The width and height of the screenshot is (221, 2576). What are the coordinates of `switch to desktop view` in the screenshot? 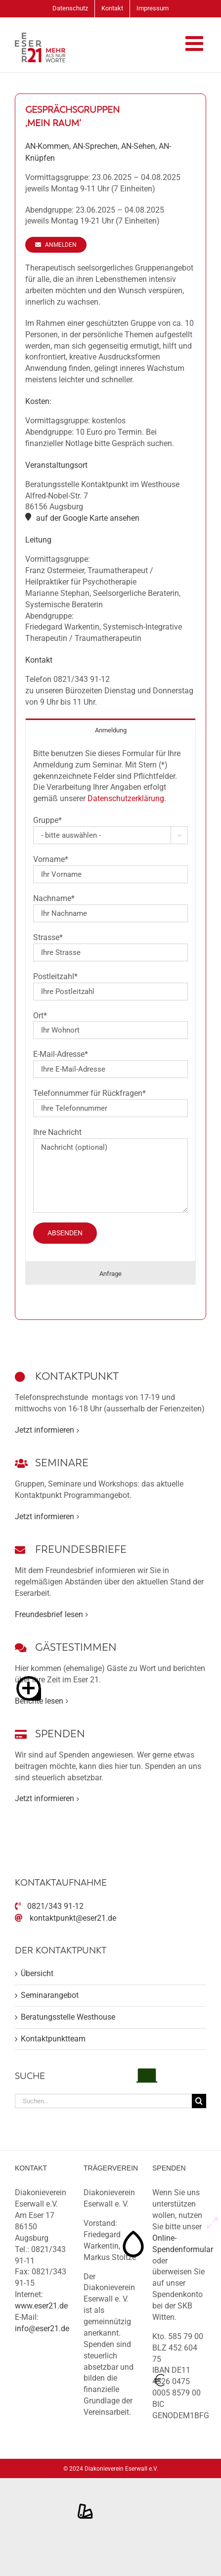 It's located at (147, 2076).